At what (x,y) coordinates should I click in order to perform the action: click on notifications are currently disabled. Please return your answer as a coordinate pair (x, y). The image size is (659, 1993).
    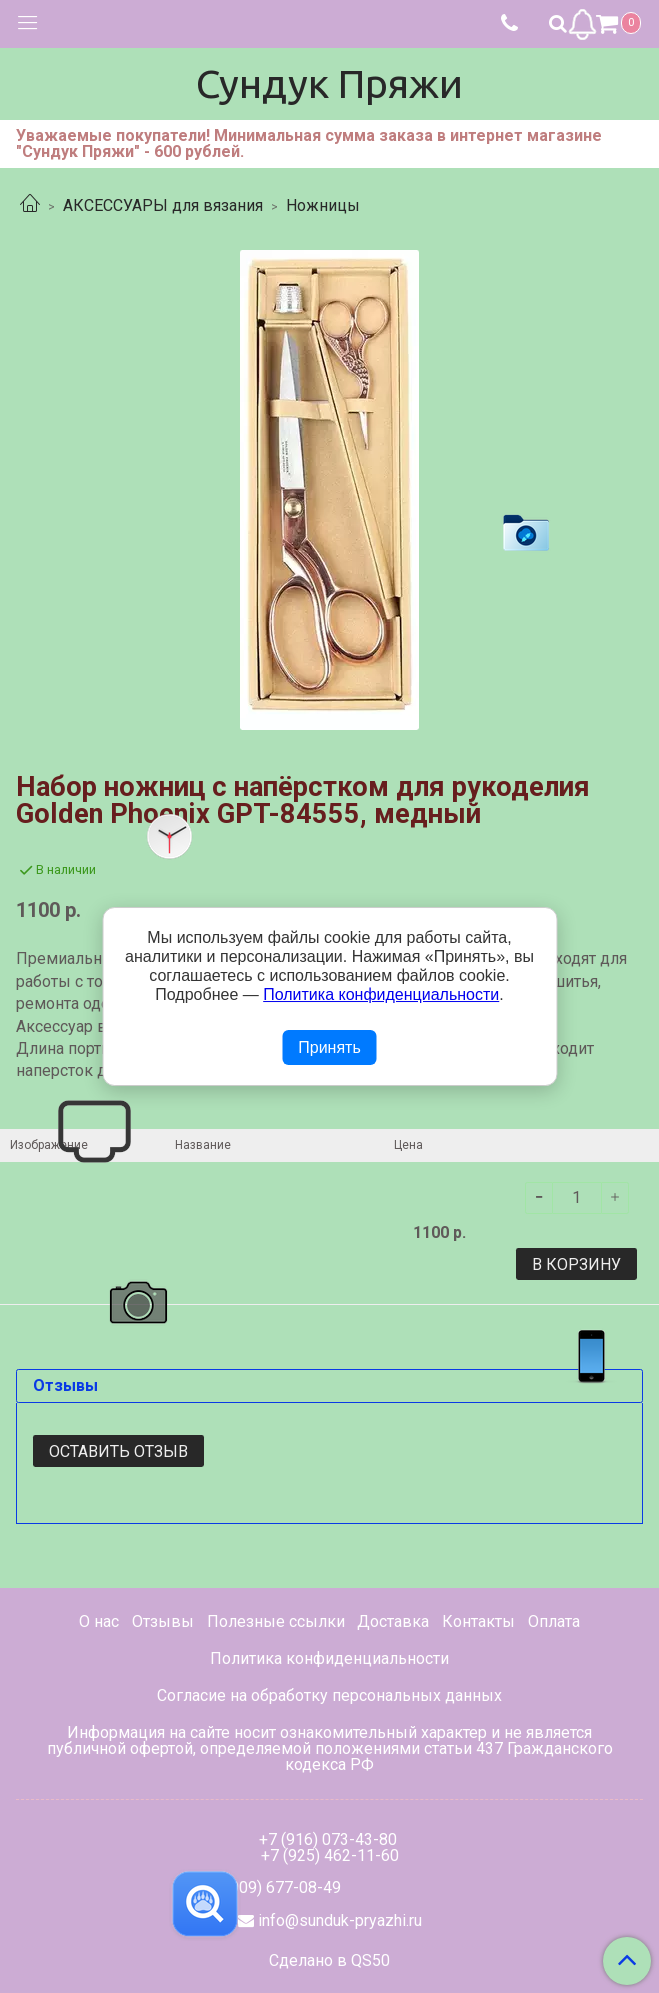
    Looking at the image, I should click on (582, 24).